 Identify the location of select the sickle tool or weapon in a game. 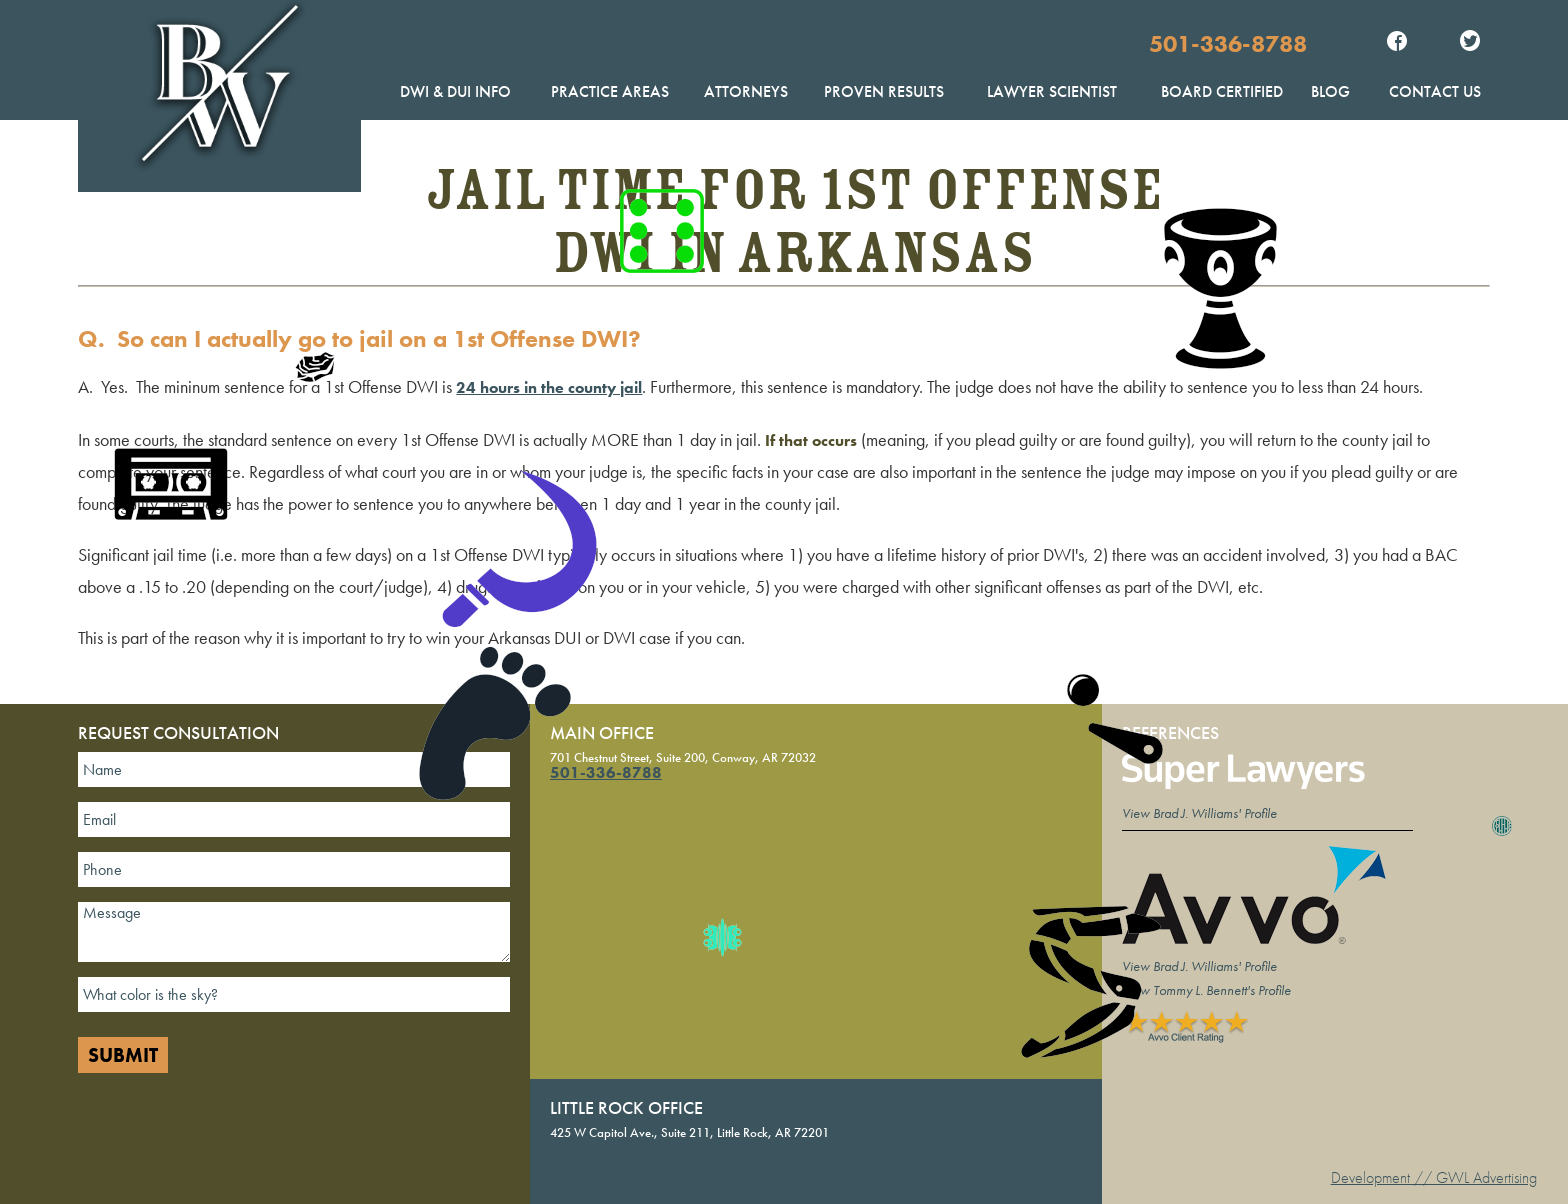
(519, 547).